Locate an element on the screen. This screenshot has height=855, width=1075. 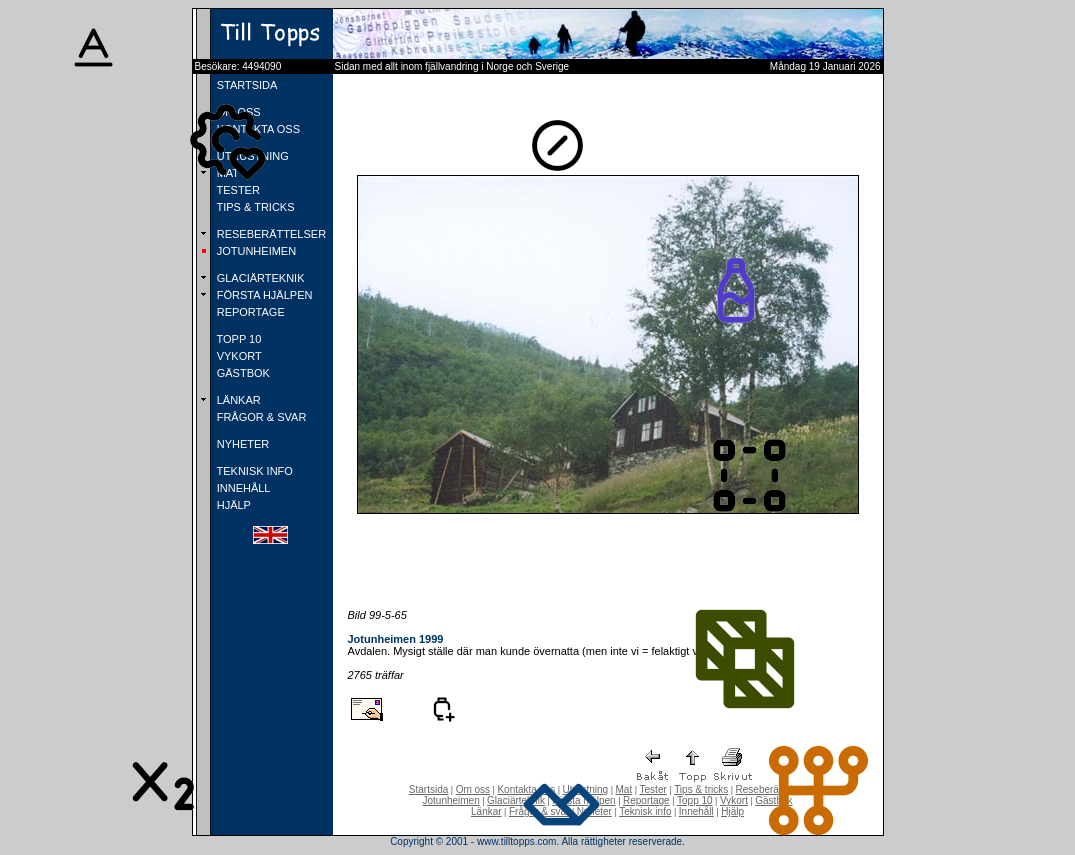
exclude or subtract overlapping areas is located at coordinates (745, 659).